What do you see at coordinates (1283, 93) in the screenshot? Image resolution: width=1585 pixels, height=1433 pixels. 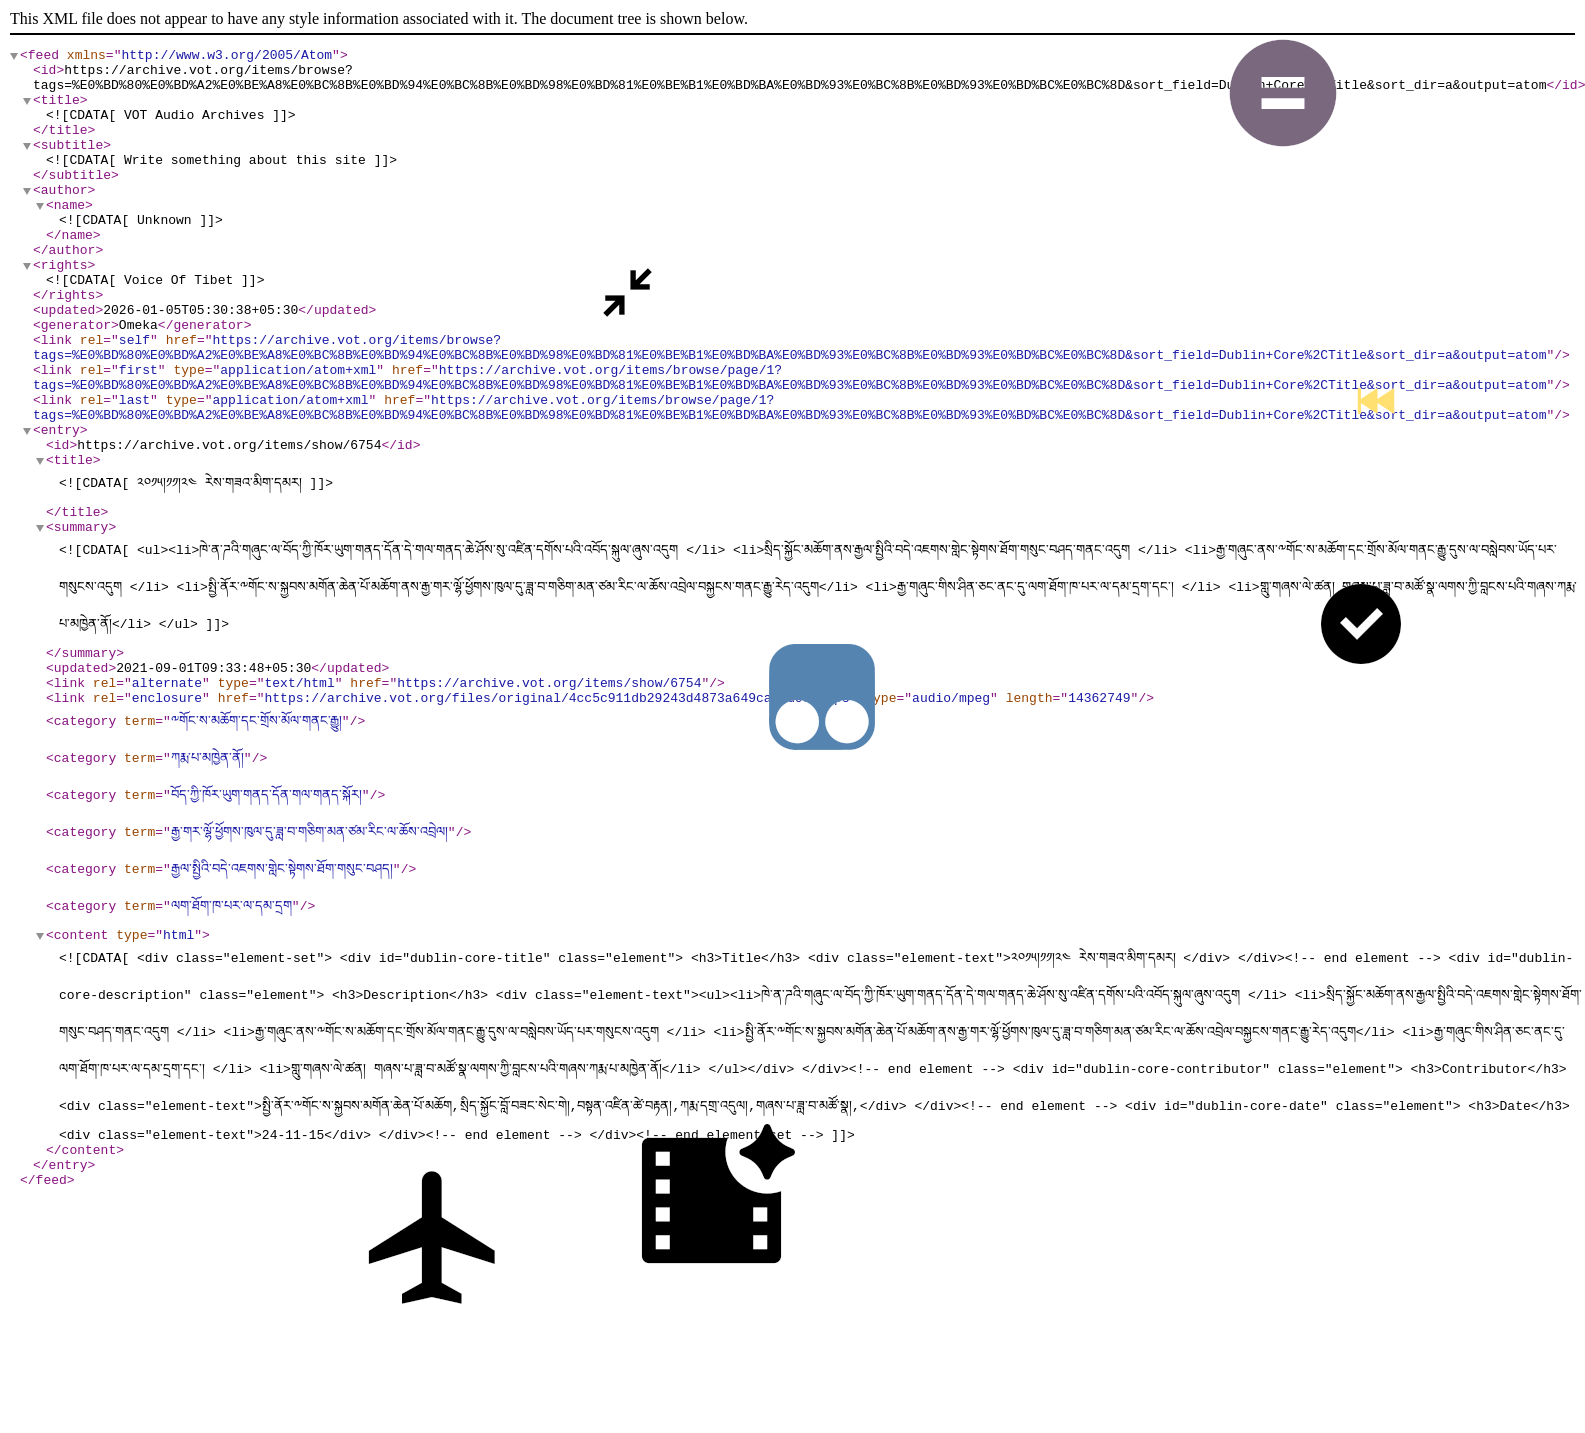 I see `creative commons no derivatives license indicator` at bounding box center [1283, 93].